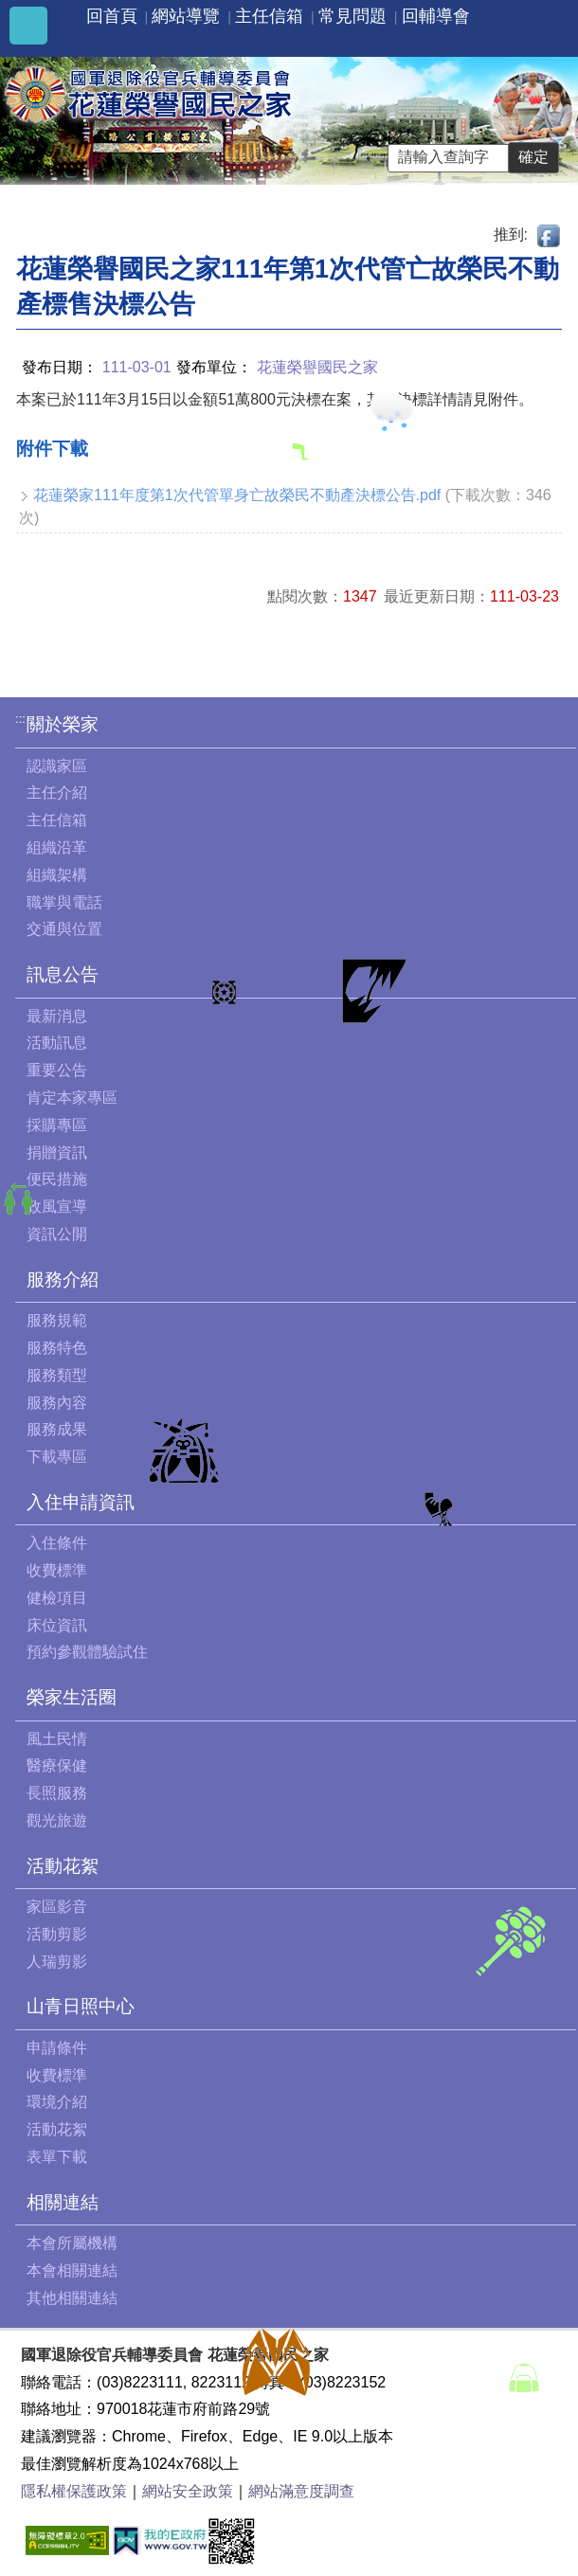 Image resolution: width=578 pixels, height=2576 pixels. What do you see at coordinates (442, 1509) in the screenshot?
I see `indicates a sticky or slowed movement status effect` at bounding box center [442, 1509].